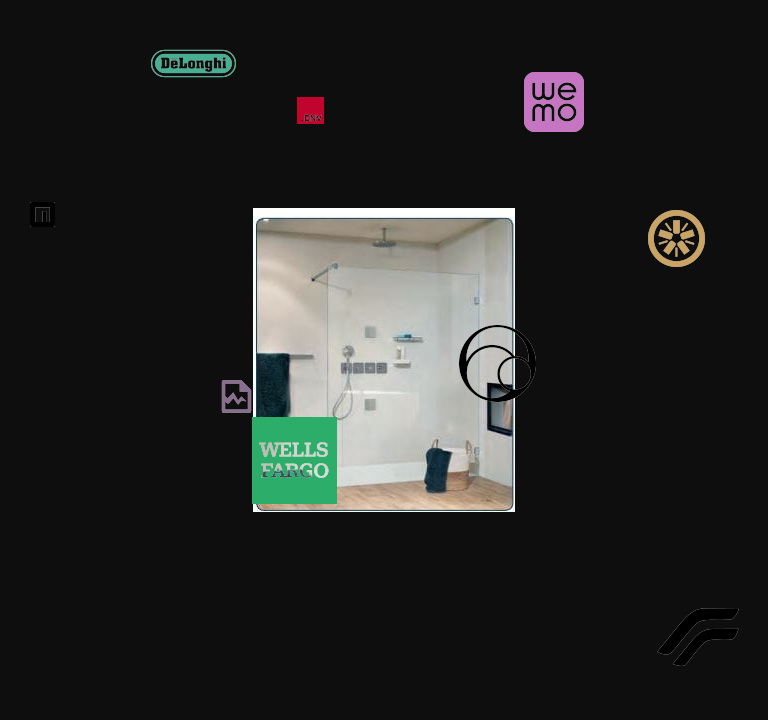  I want to click on jasmine testing framework logo, so click(676, 238).